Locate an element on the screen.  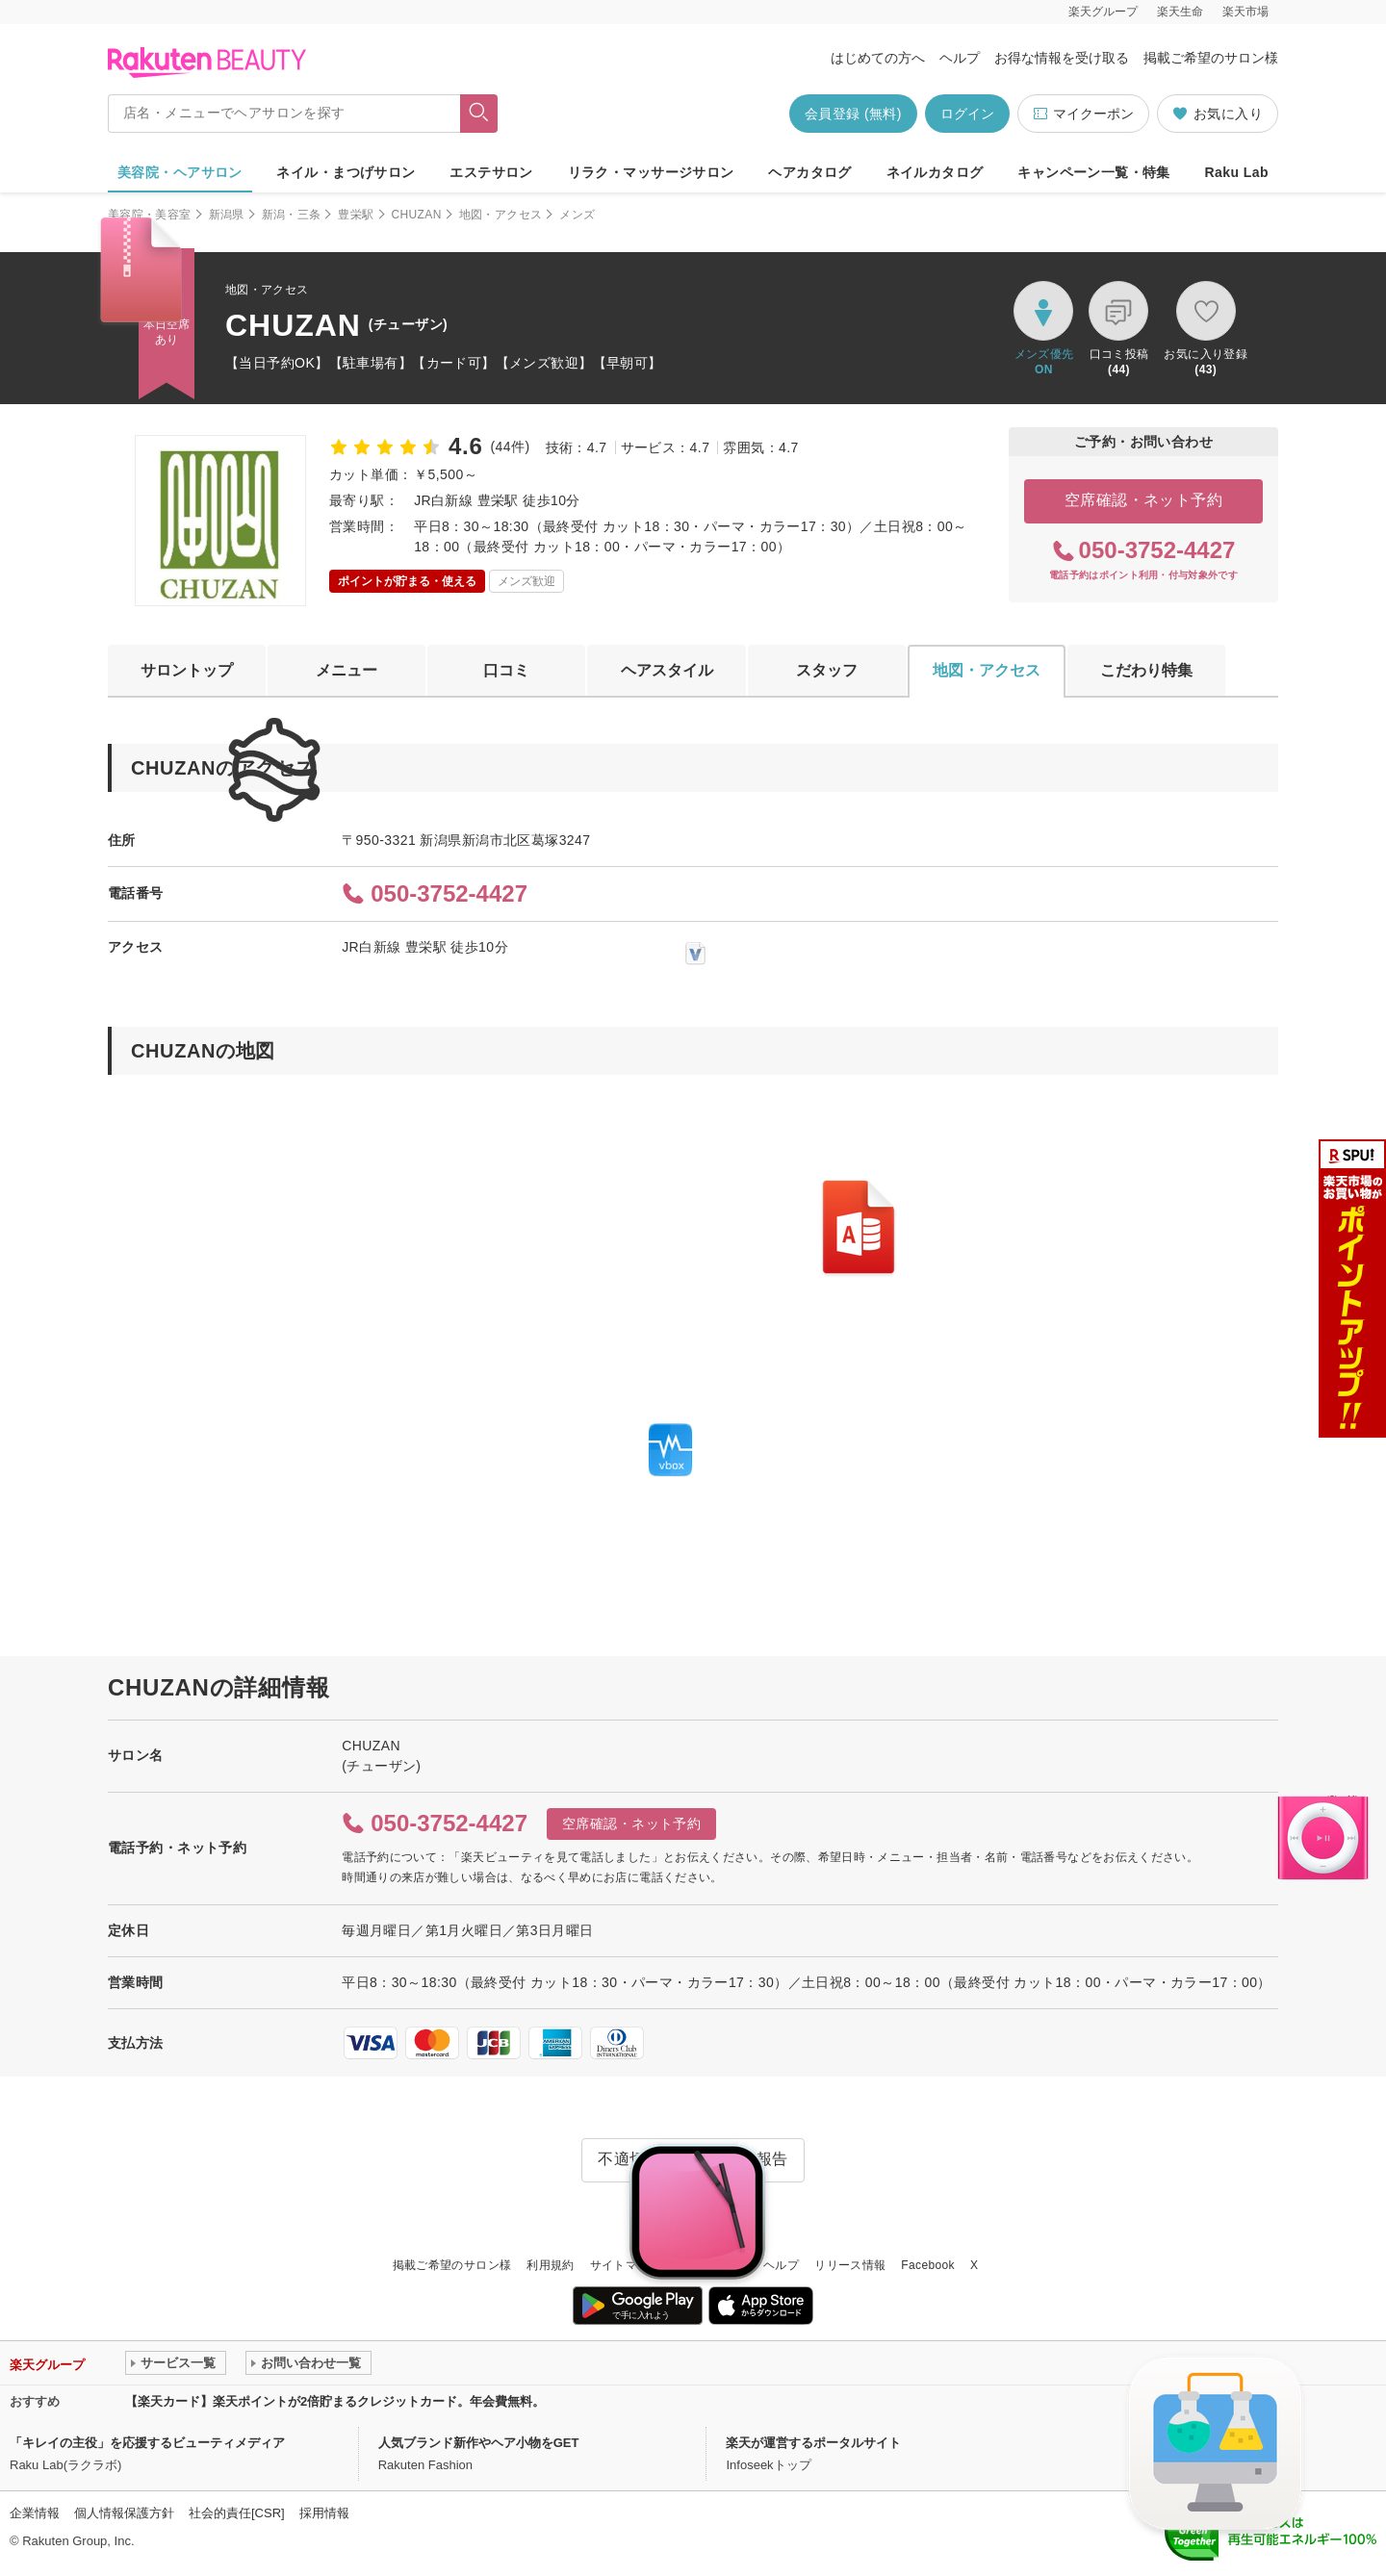
launch minesweeper game is located at coordinates (274, 770).